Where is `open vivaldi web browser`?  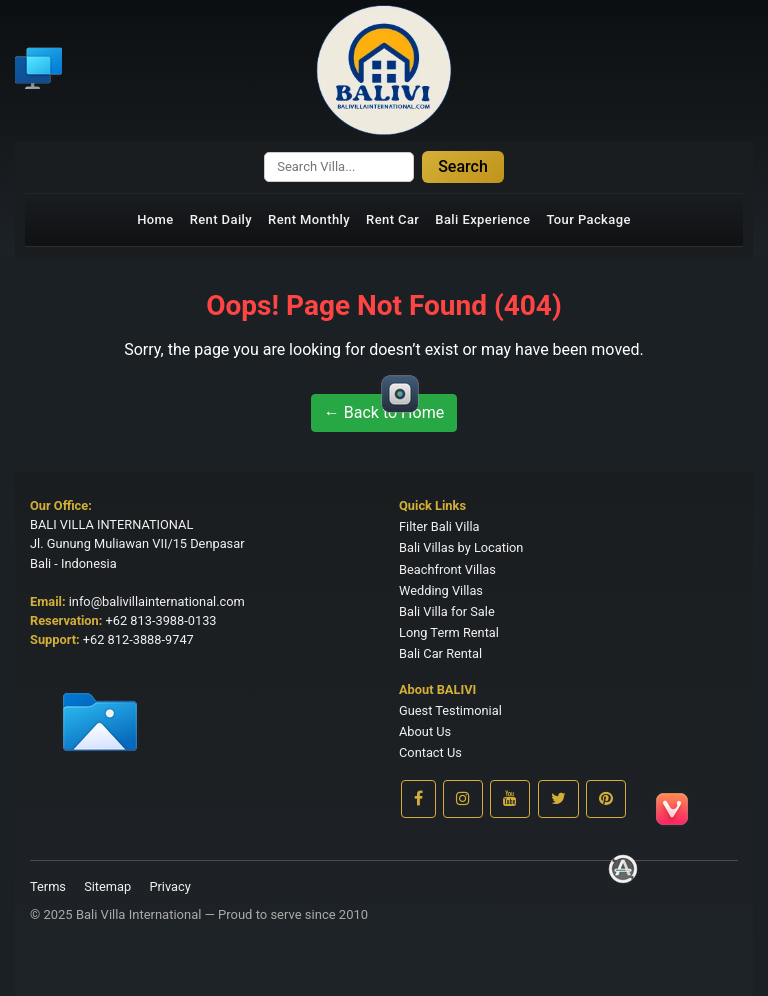
open vivaldi web browser is located at coordinates (672, 809).